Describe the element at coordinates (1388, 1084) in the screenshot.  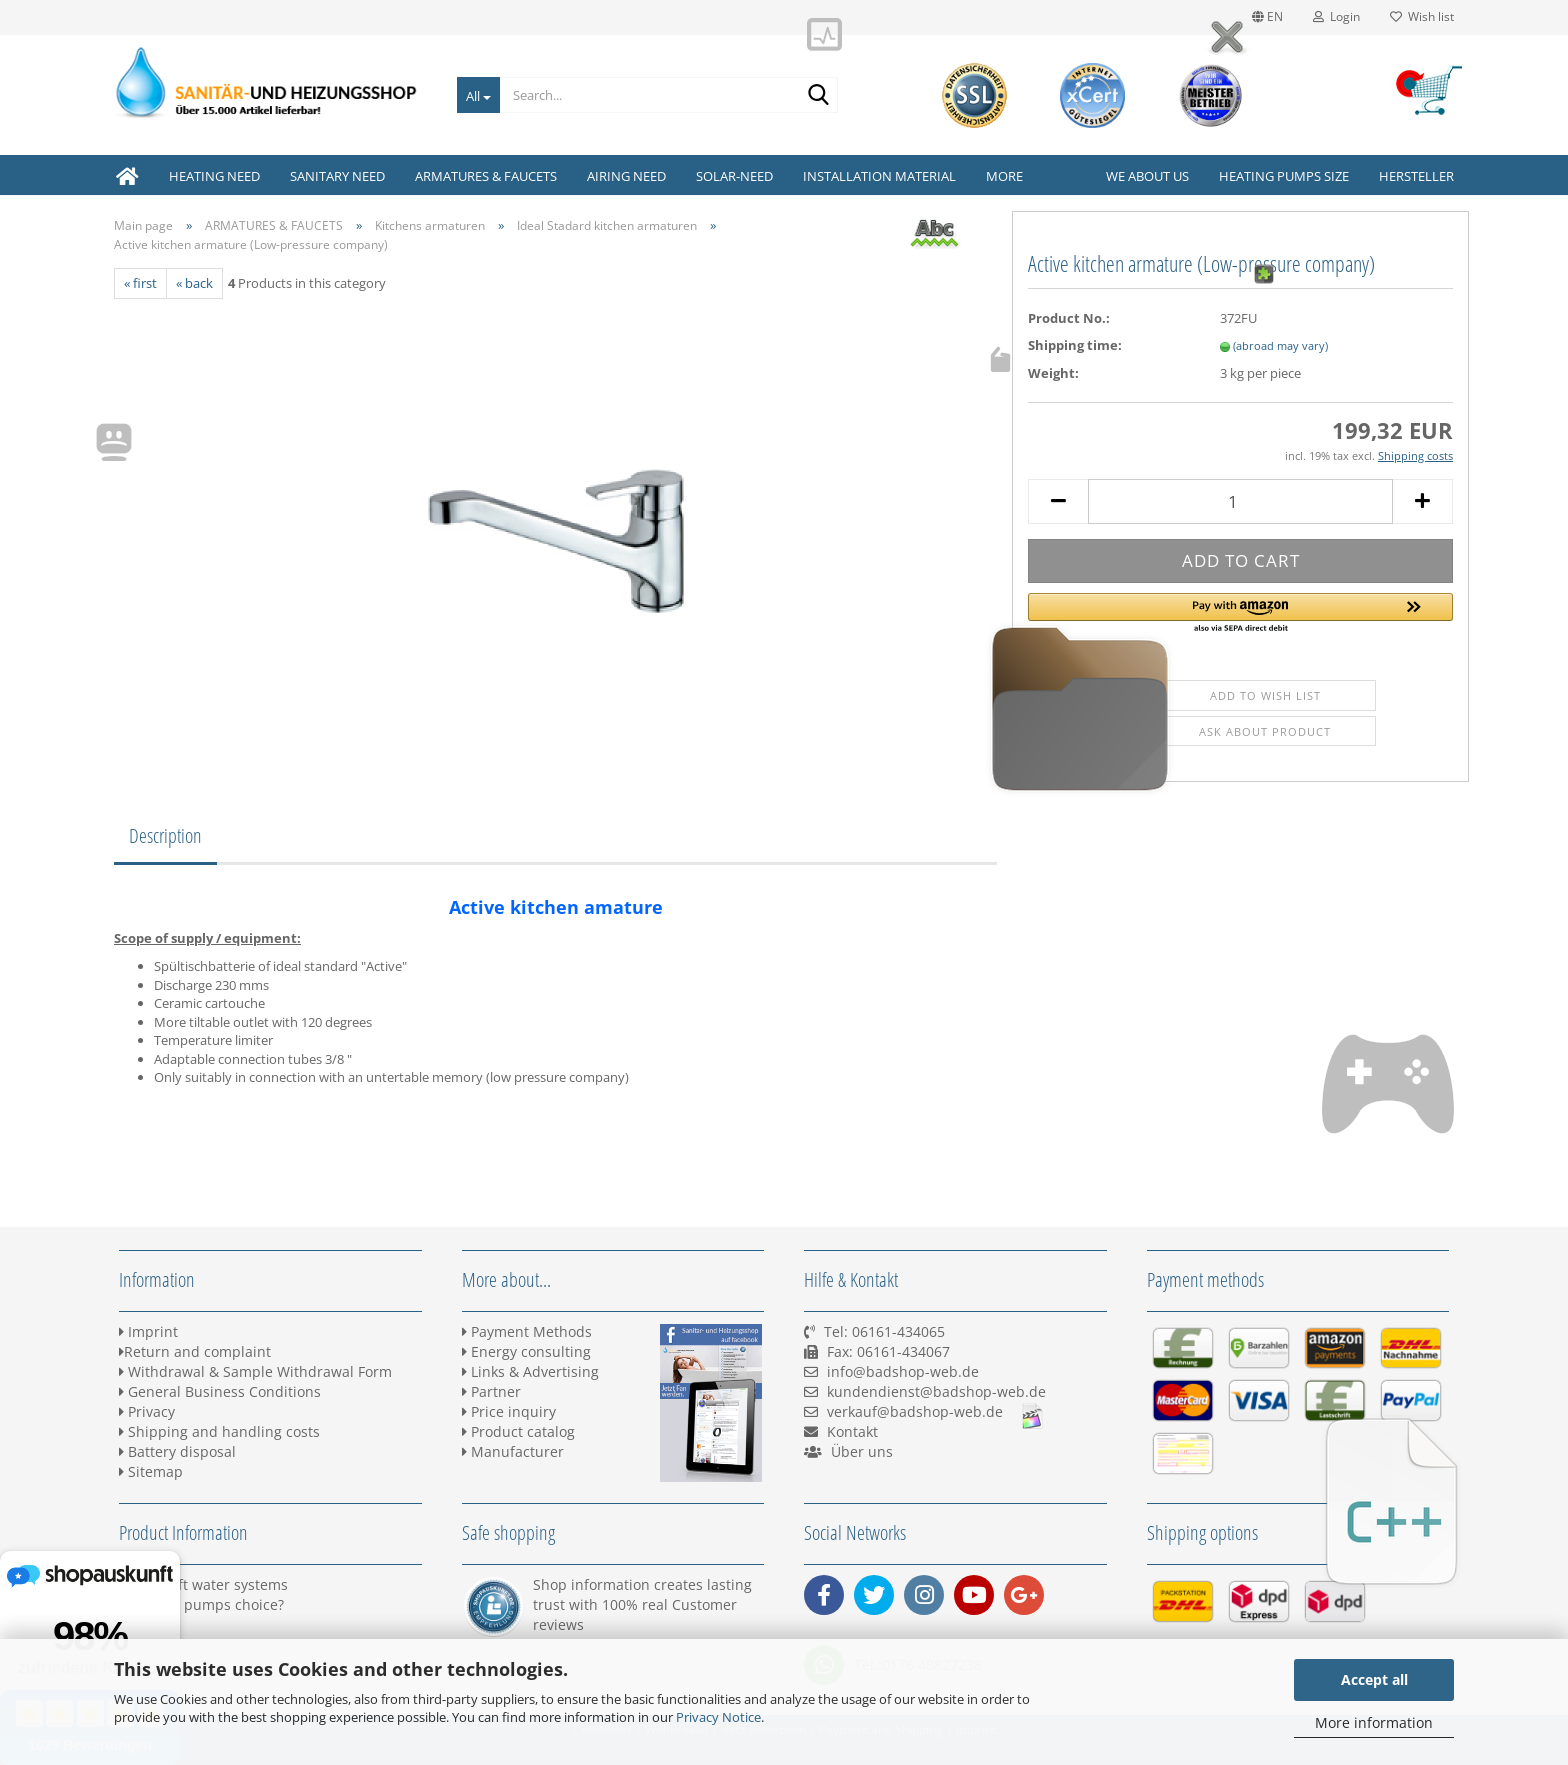
I see `open games or gaming applications` at that location.